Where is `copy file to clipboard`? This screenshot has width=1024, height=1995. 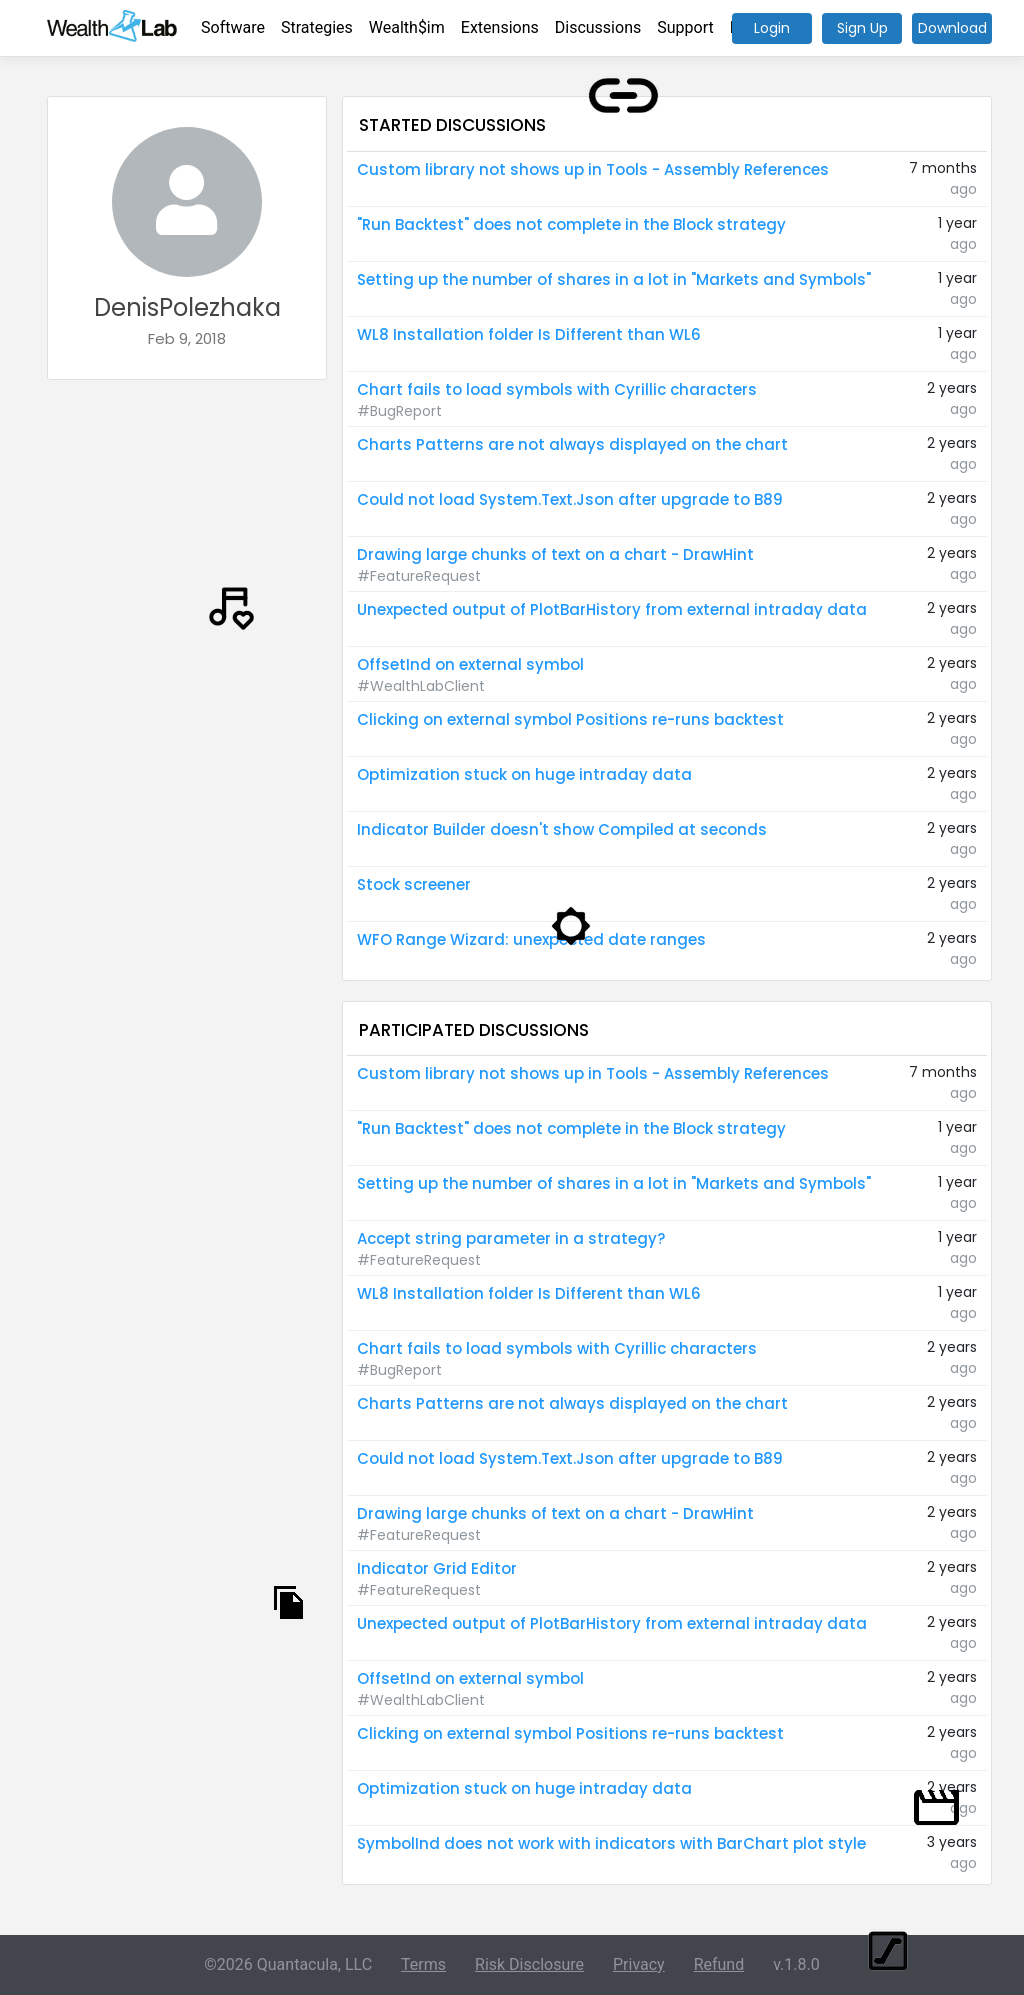 copy file to clipboard is located at coordinates (289, 1602).